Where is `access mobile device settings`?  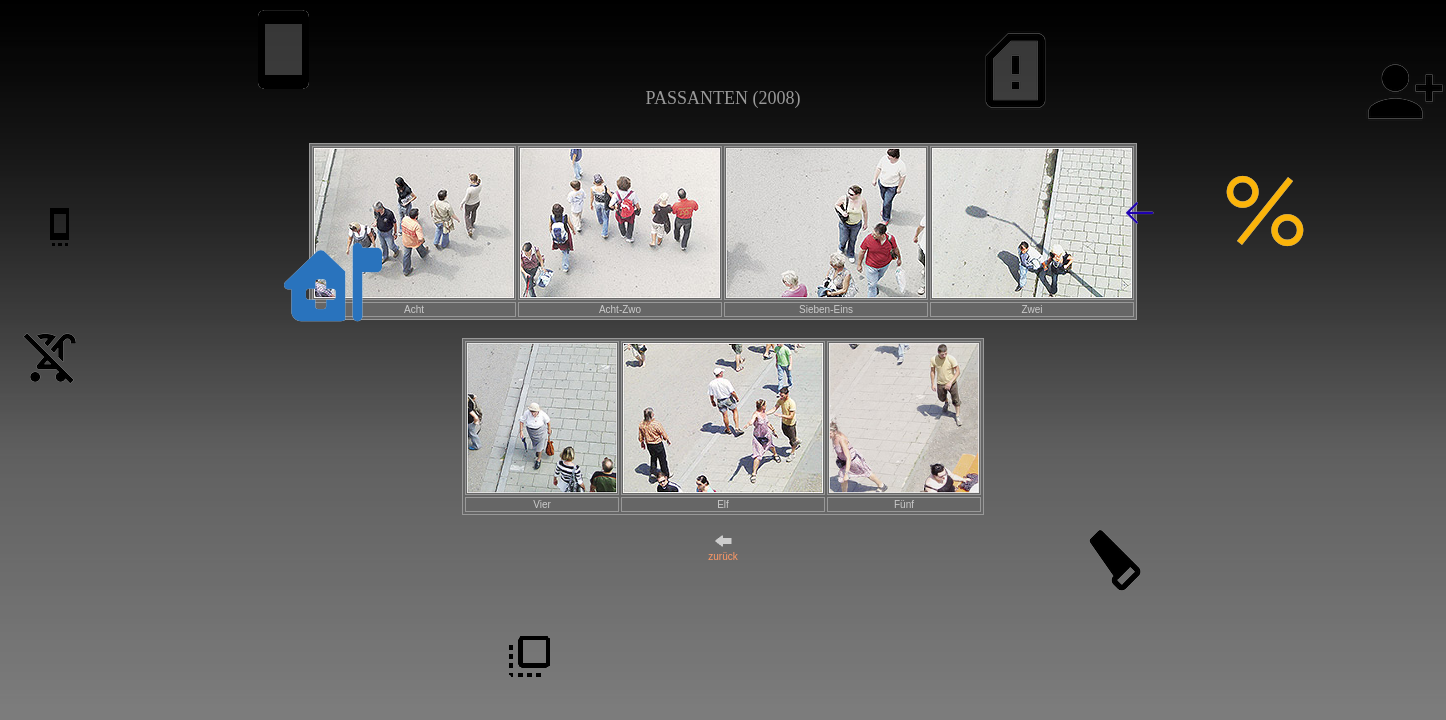 access mobile device settings is located at coordinates (60, 227).